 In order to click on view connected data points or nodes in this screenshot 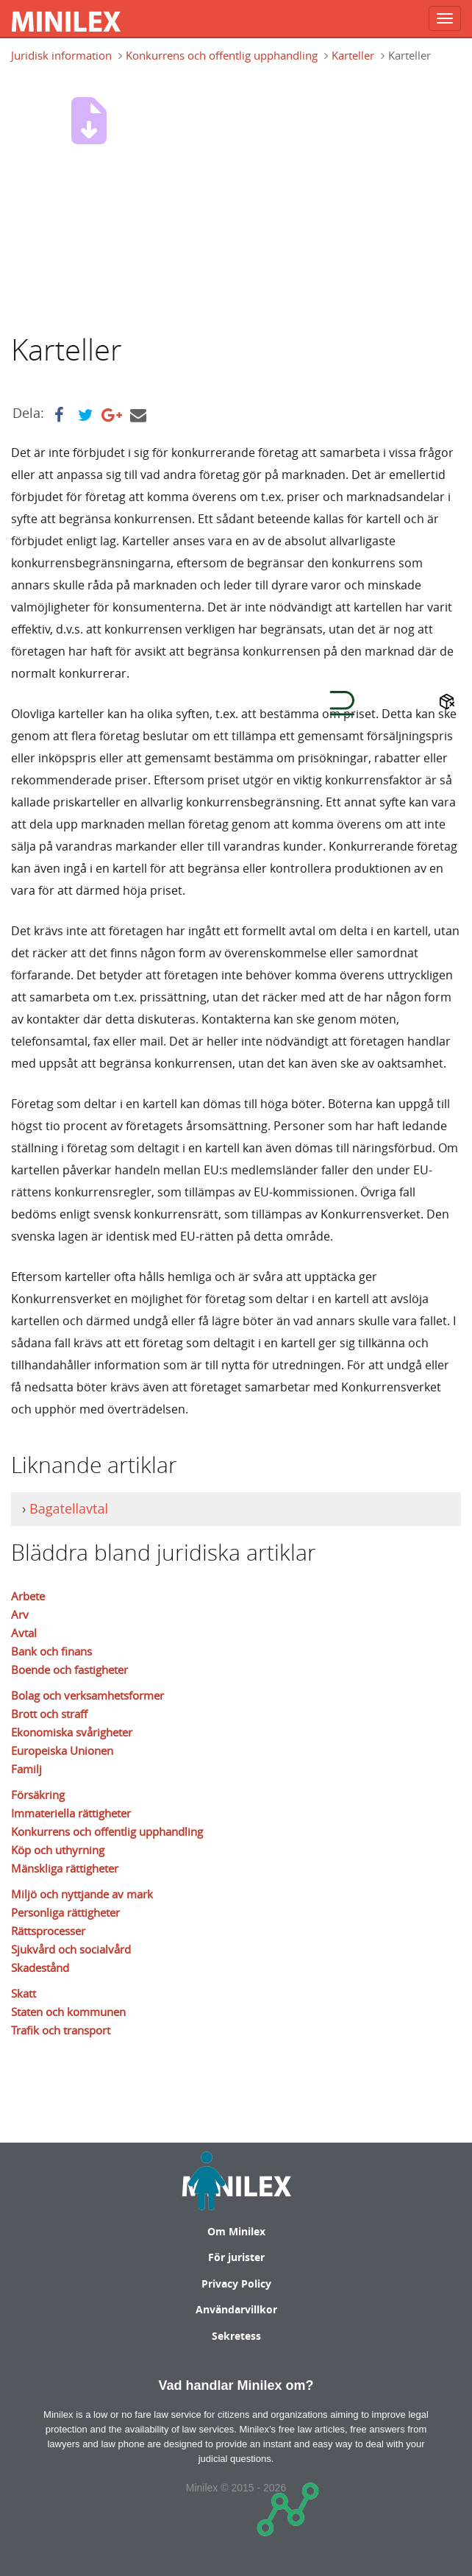, I will do `click(287, 2509)`.